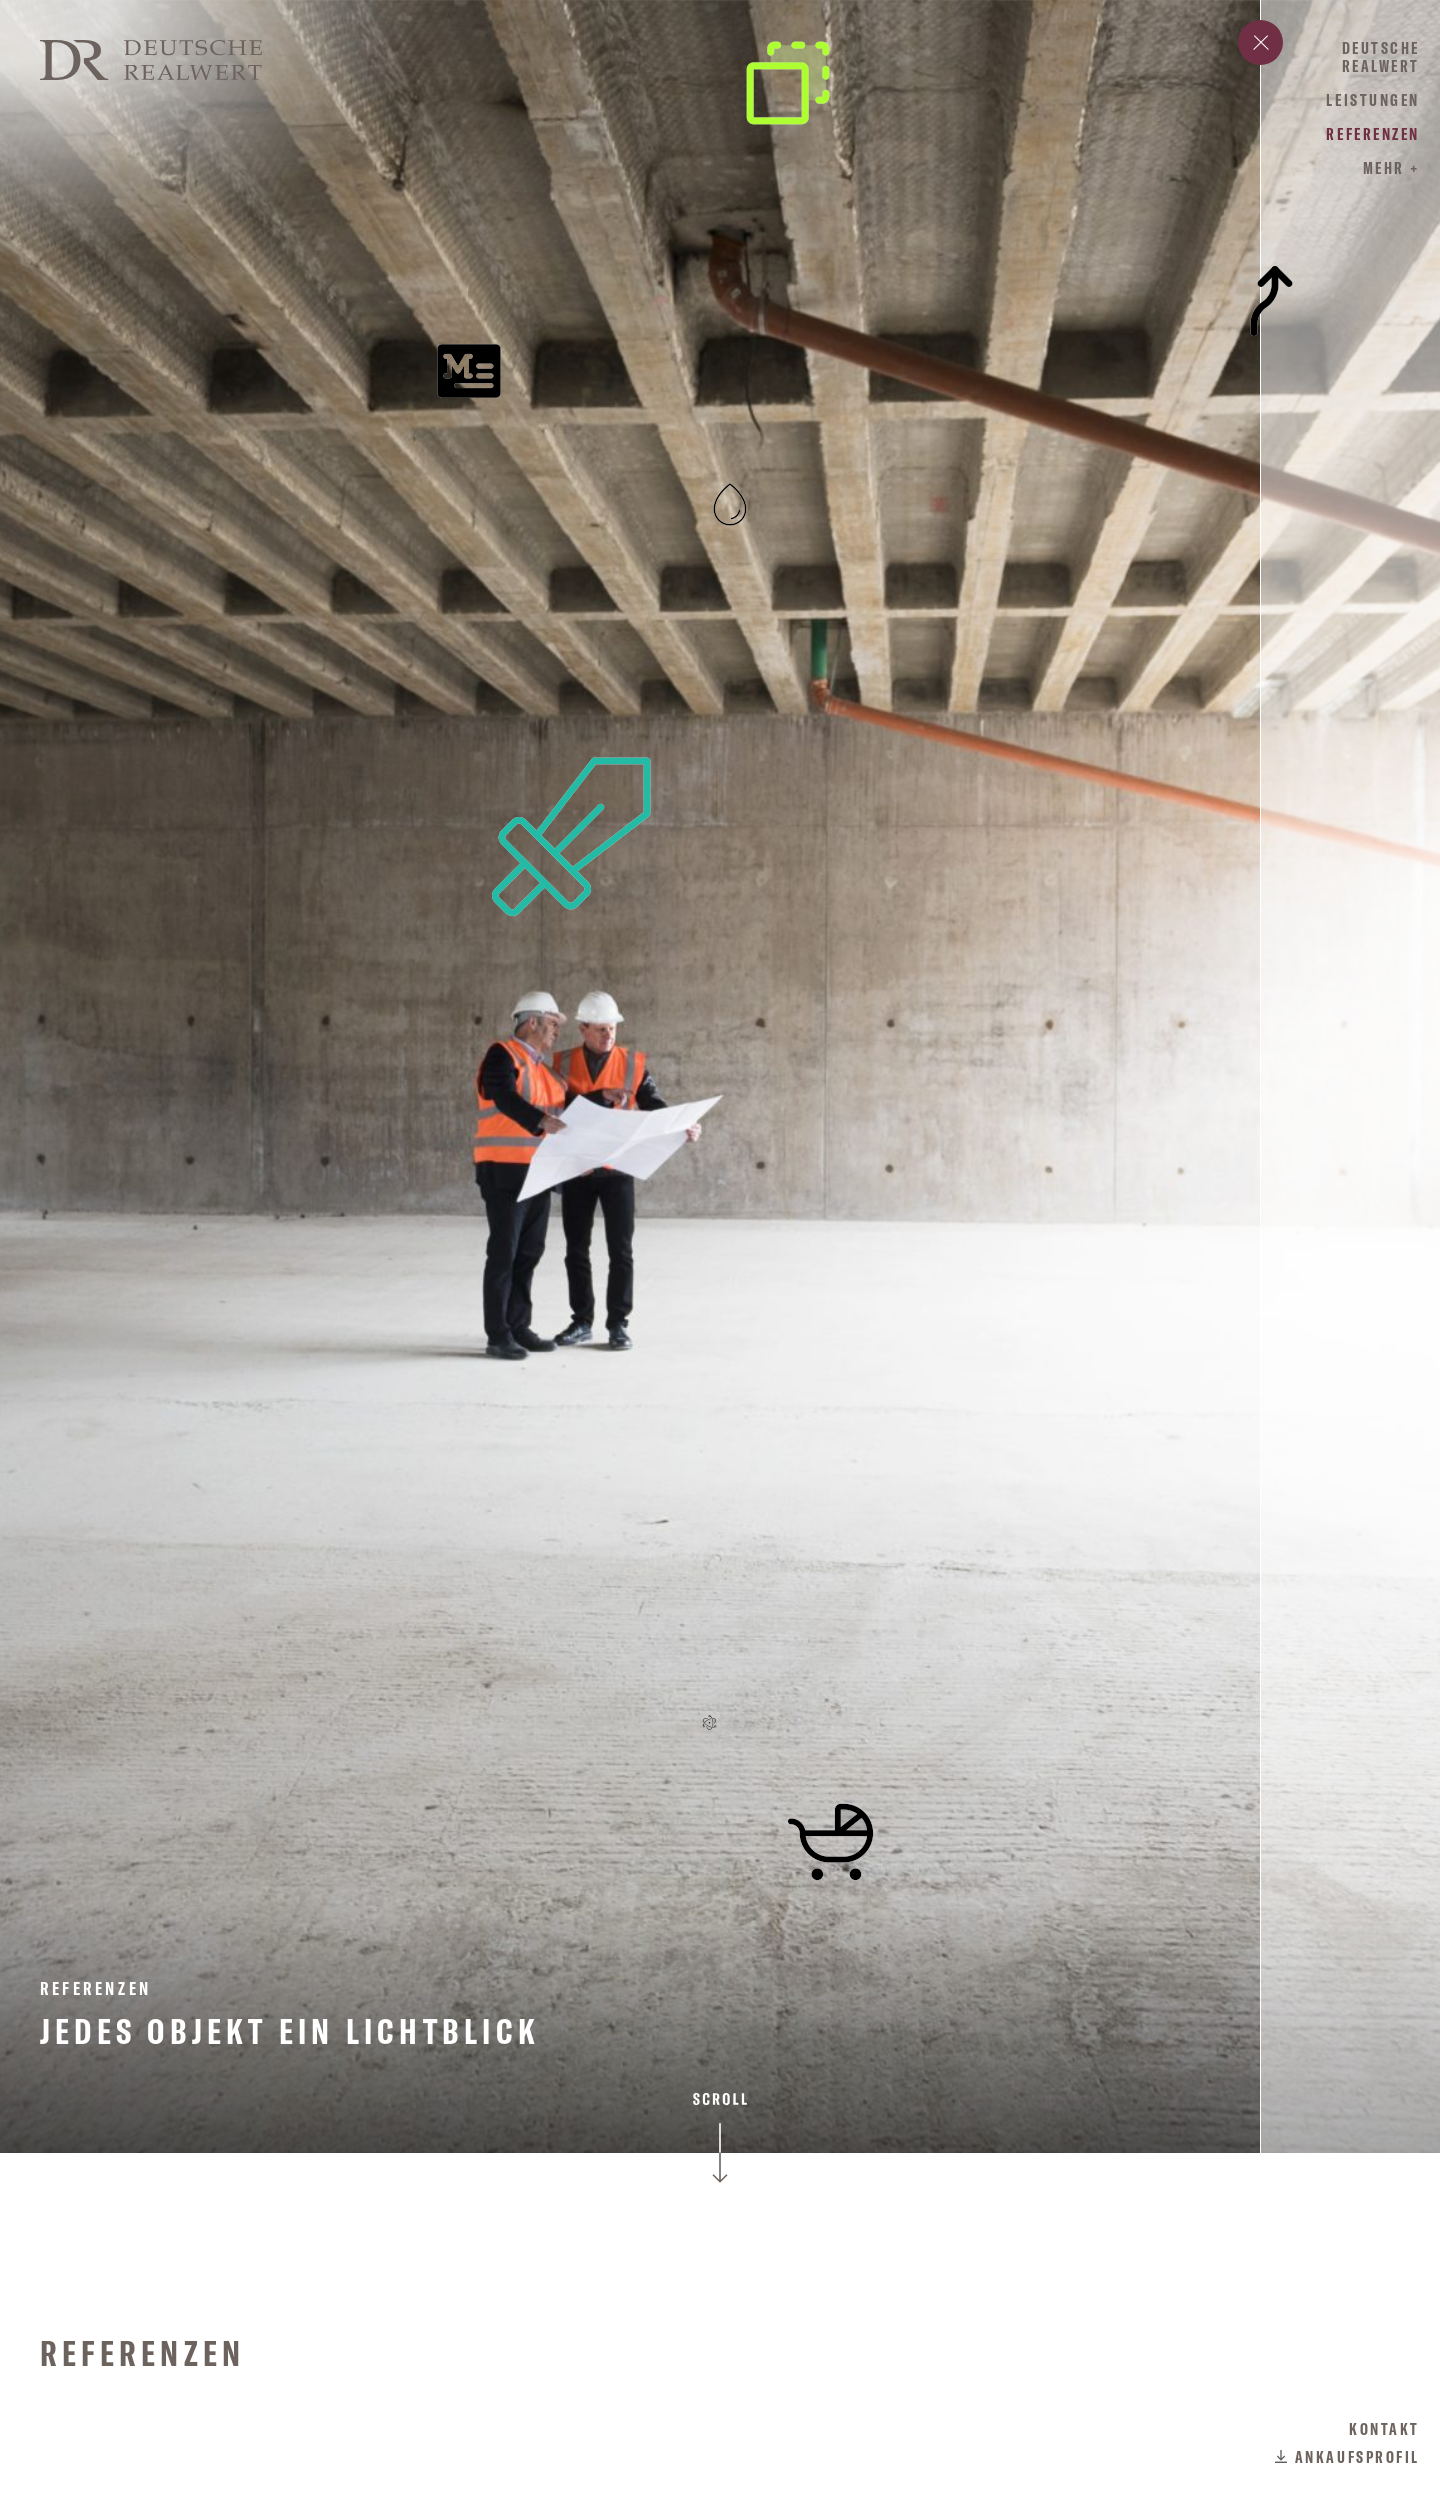  What do you see at coordinates (709, 1722) in the screenshot?
I see `electron framework logo` at bounding box center [709, 1722].